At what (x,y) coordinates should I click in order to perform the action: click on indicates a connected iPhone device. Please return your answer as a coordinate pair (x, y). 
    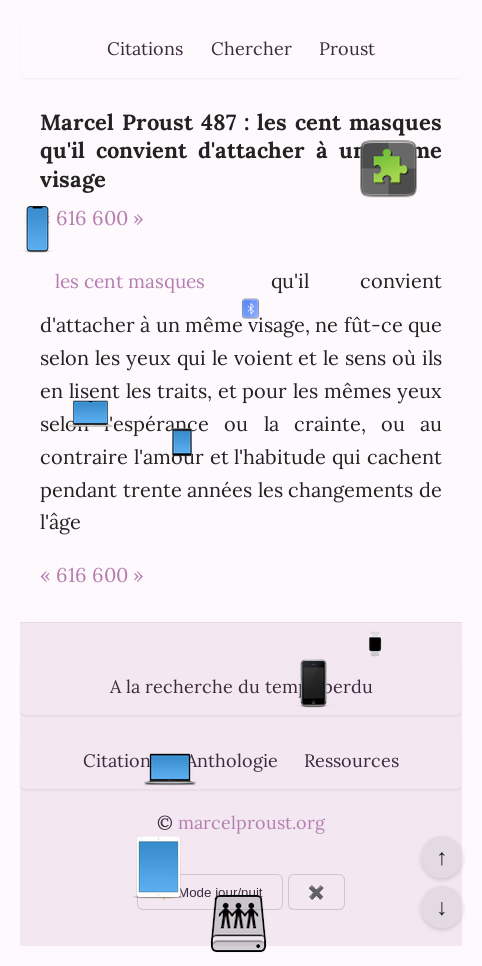
    Looking at the image, I should click on (37, 229).